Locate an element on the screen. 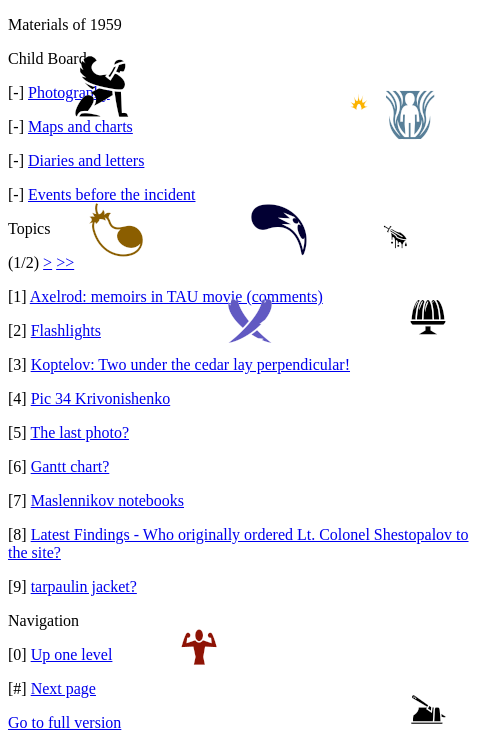 This screenshot has width=482, height=740. access Greek mythology content or trivia is located at coordinates (102, 86).